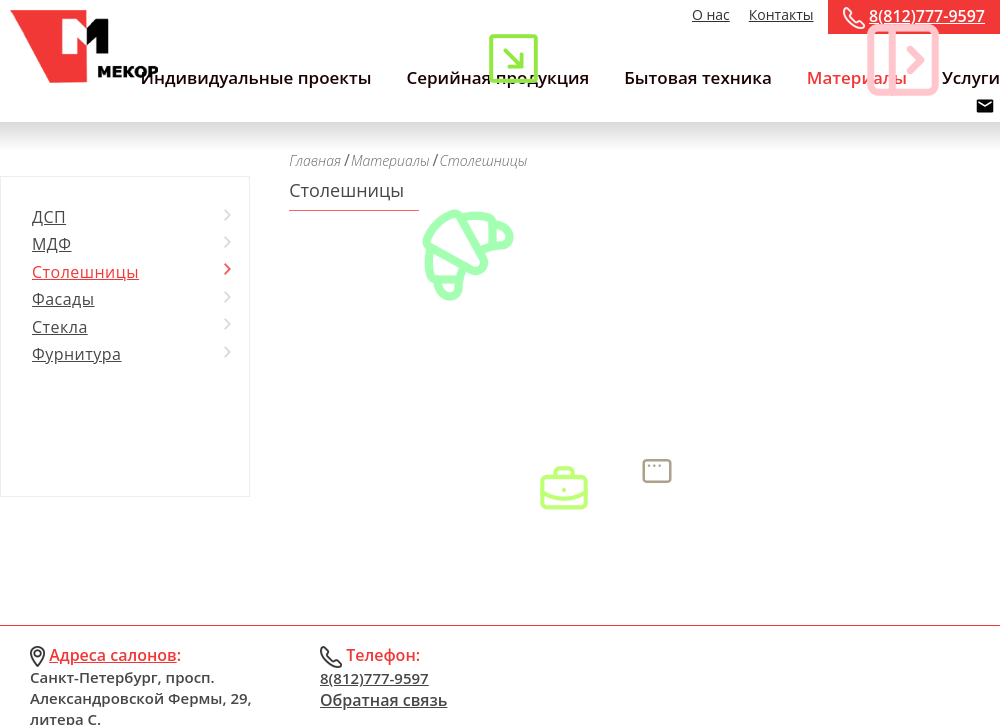 The width and height of the screenshot is (1000, 725). I want to click on navigate to the next item diagonally, so click(513, 58).